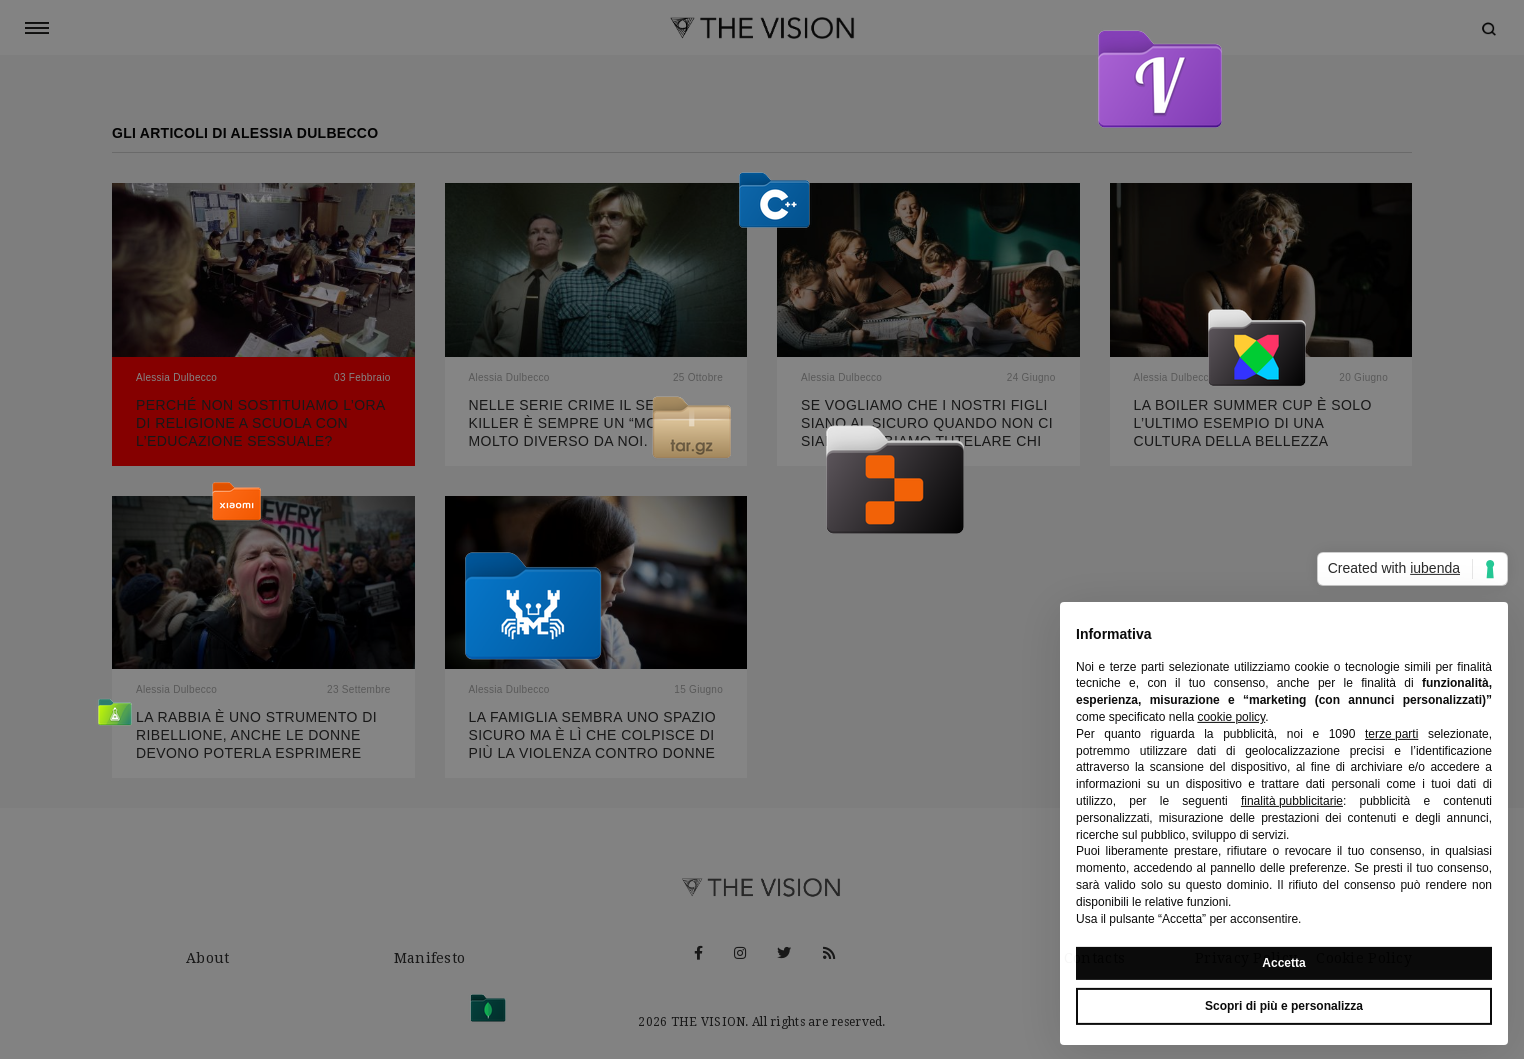  Describe the element at coordinates (236, 502) in the screenshot. I see `open xiaomi files folder` at that location.